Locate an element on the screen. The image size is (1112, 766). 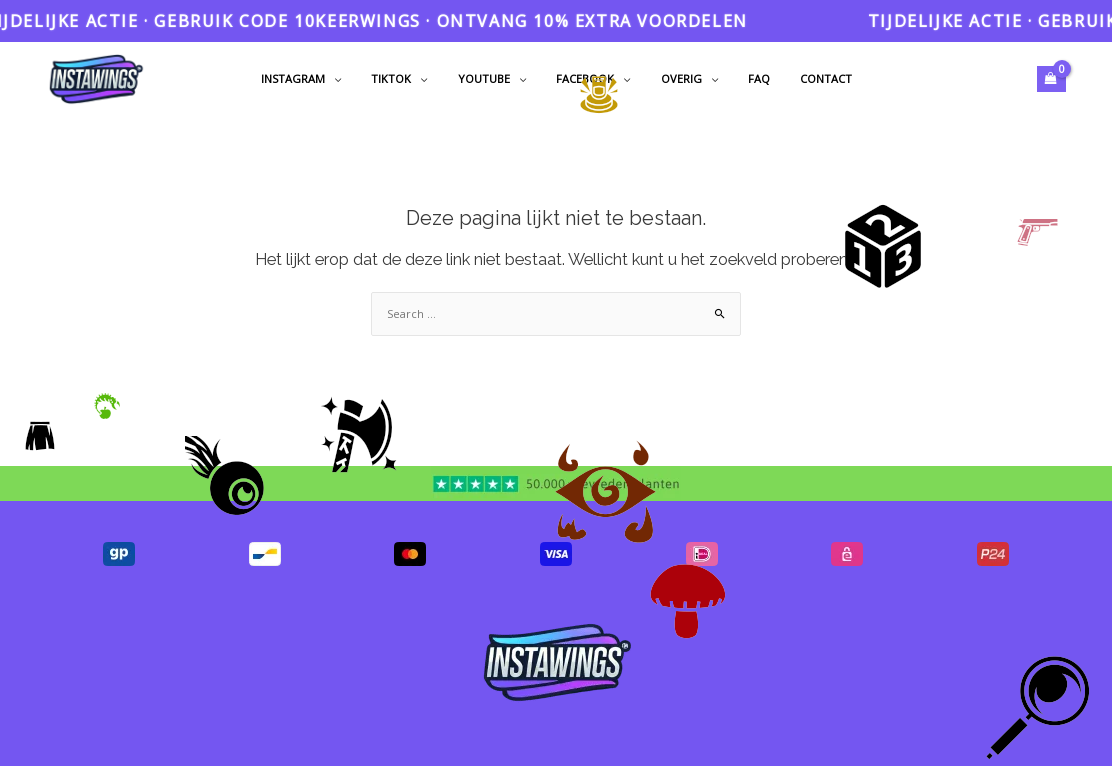
roll dice or generate random number is located at coordinates (883, 247).